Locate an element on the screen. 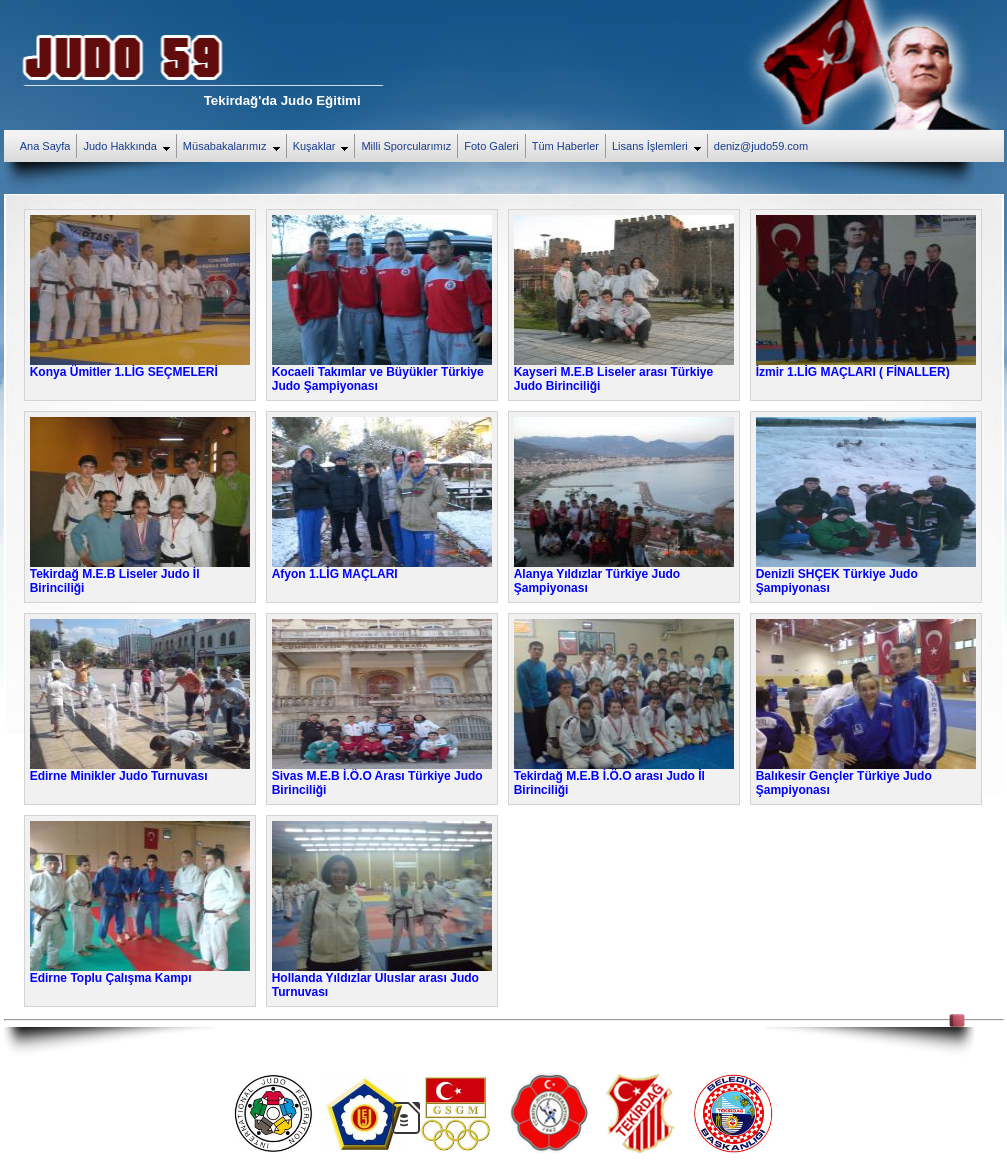  access the desktop folder is located at coordinates (957, 1020).